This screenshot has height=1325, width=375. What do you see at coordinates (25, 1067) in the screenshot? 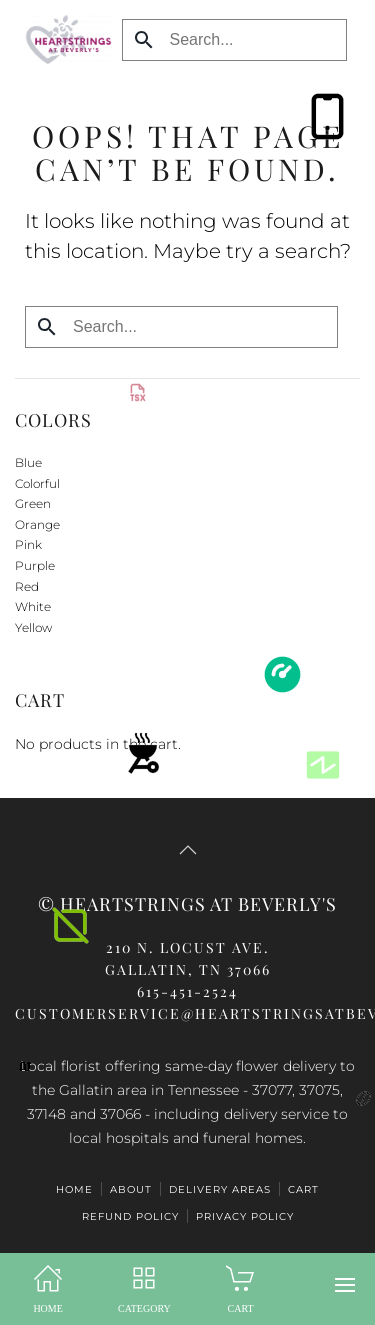
I see `swap or switch between active calls` at bounding box center [25, 1067].